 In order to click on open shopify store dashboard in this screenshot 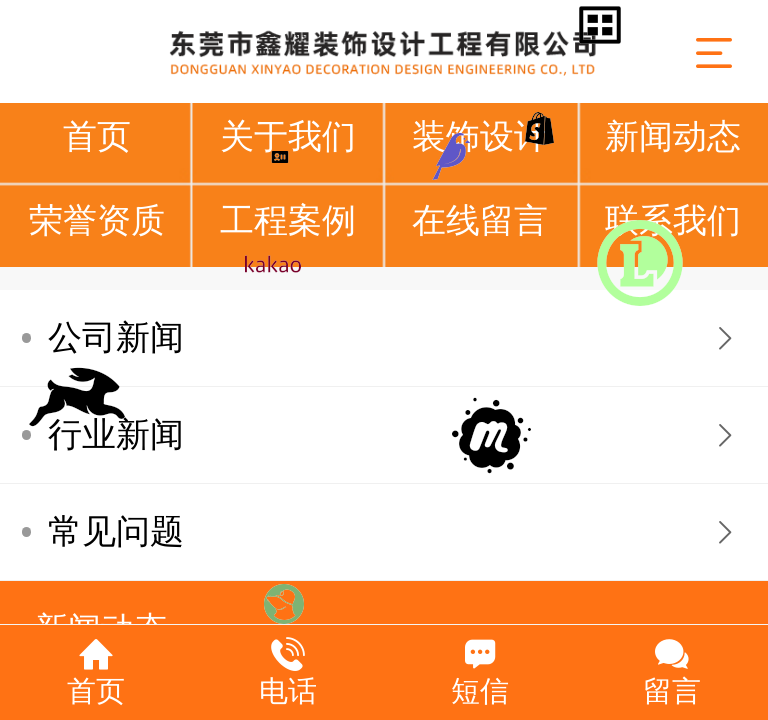, I will do `click(539, 128)`.